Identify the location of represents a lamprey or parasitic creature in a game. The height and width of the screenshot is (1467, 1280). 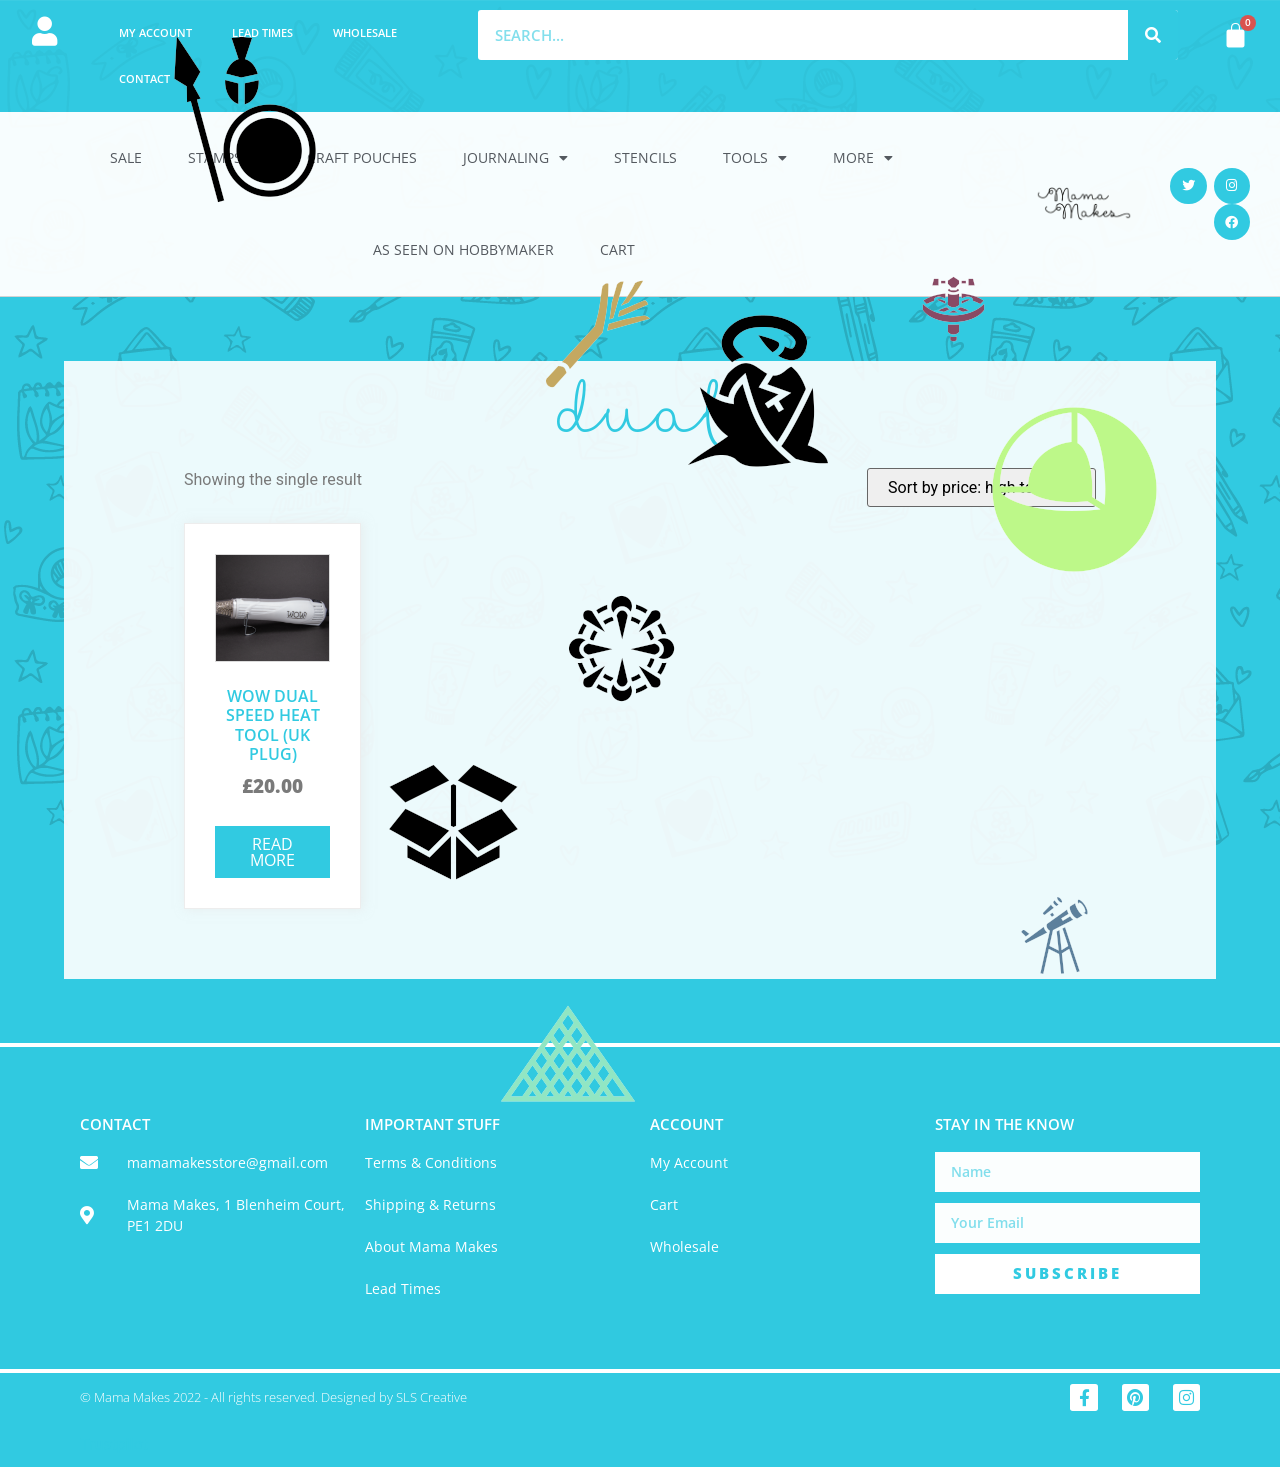
(622, 649).